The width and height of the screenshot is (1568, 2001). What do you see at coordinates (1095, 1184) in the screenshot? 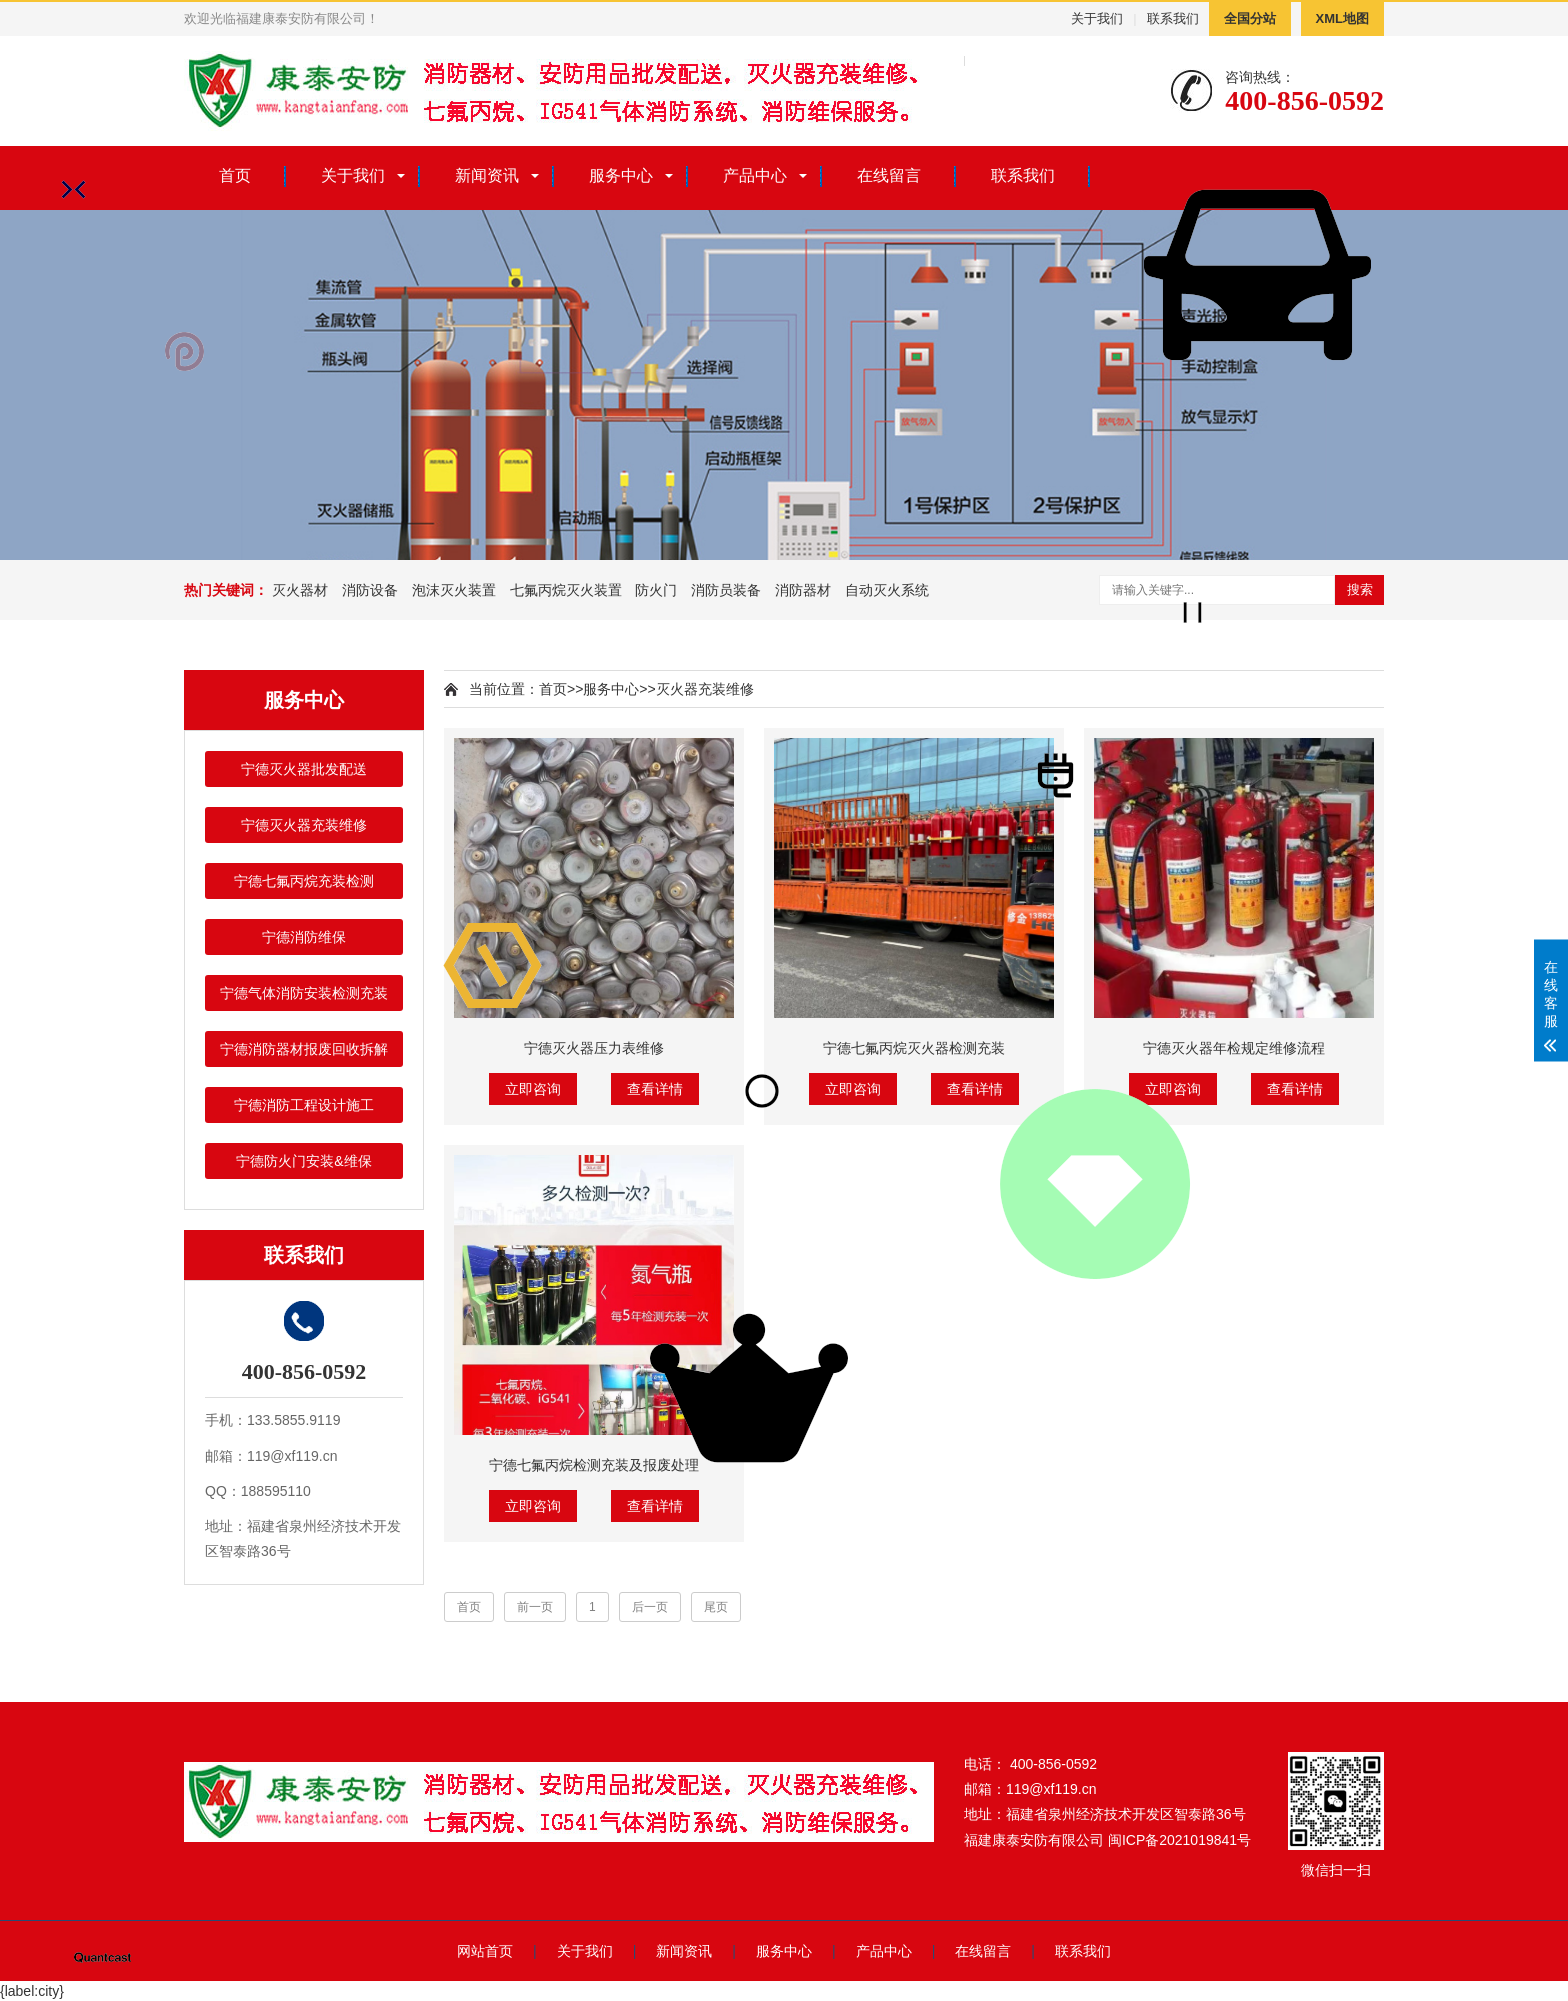
I see `copper cryptocurrency logo` at bounding box center [1095, 1184].